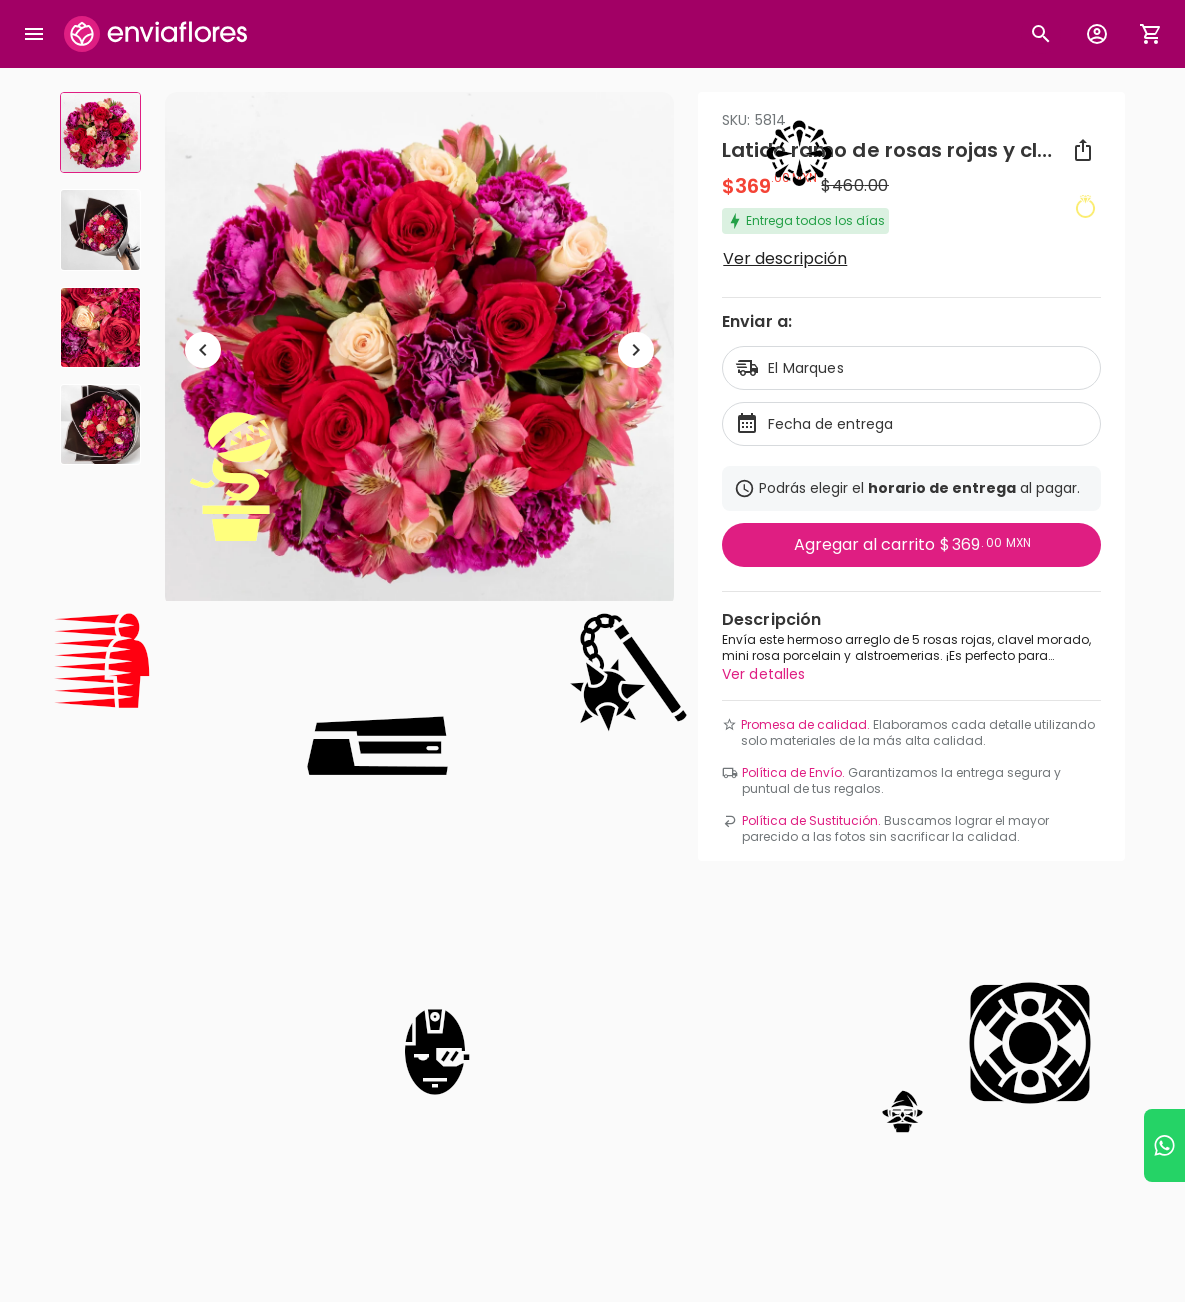 This screenshot has height=1302, width=1185. Describe the element at coordinates (377, 734) in the screenshot. I see `staple documents together` at that location.